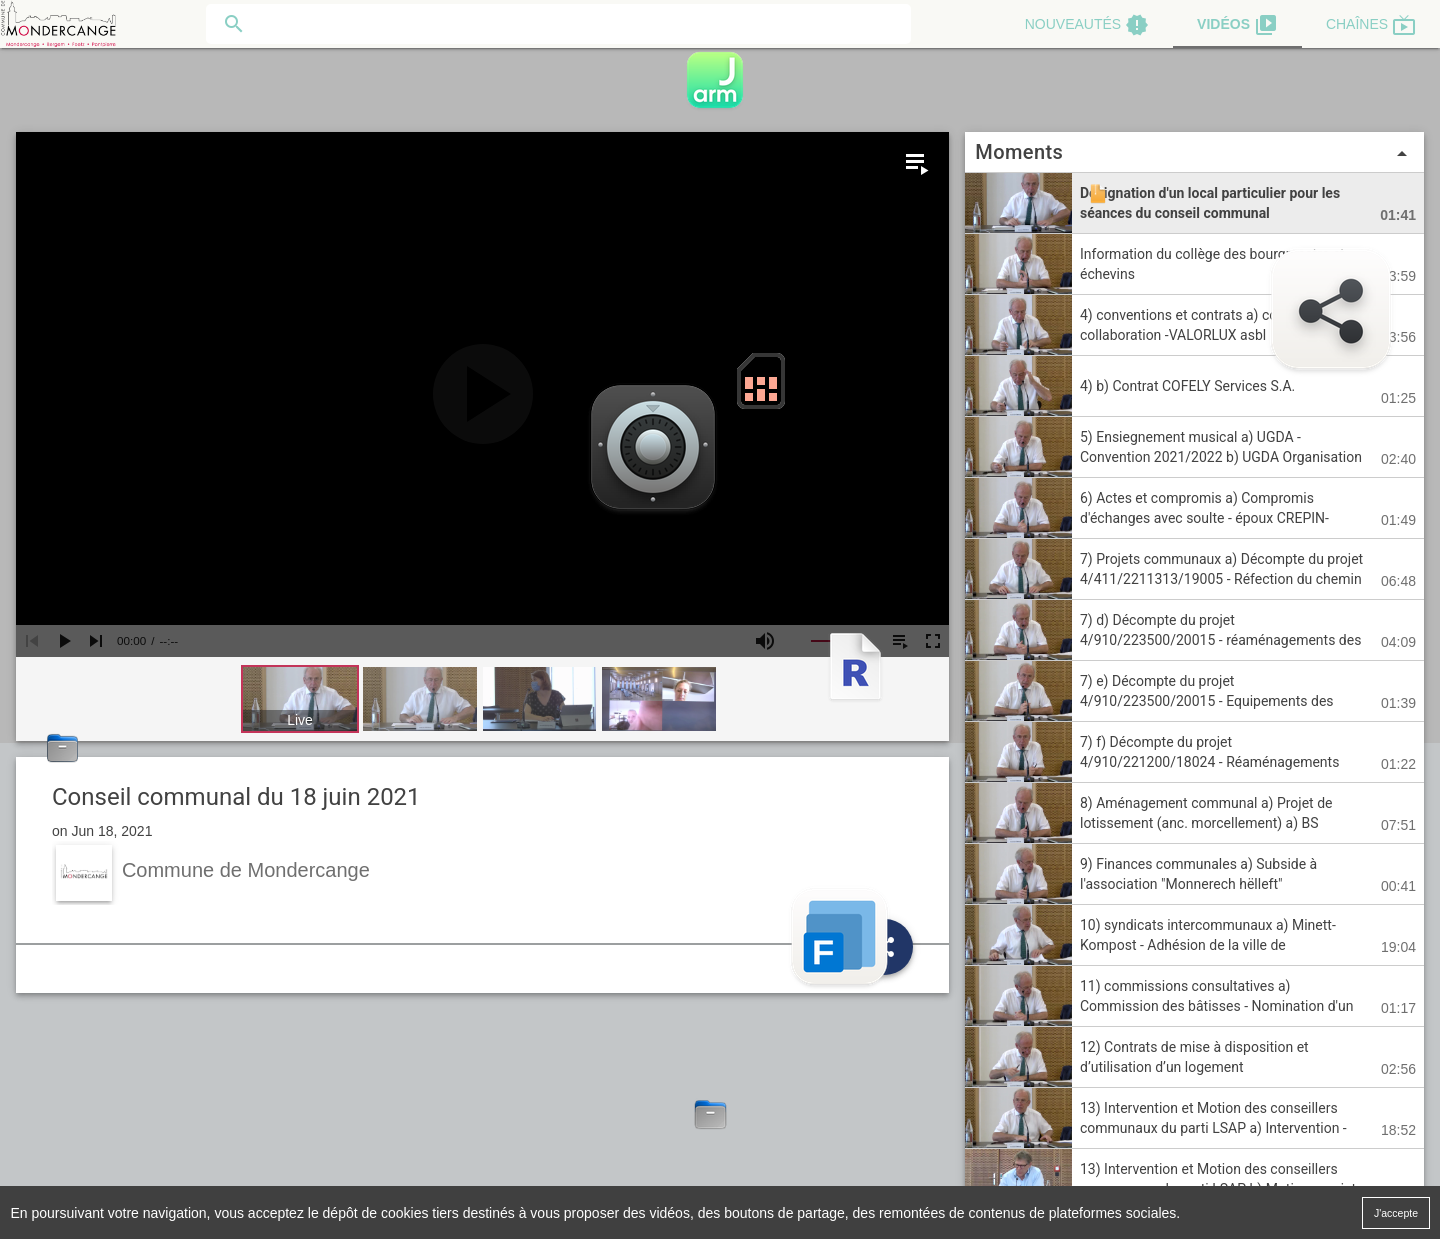 This screenshot has height=1239, width=1440. What do you see at coordinates (710, 1114) in the screenshot?
I see `open the file manager application` at bounding box center [710, 1114].